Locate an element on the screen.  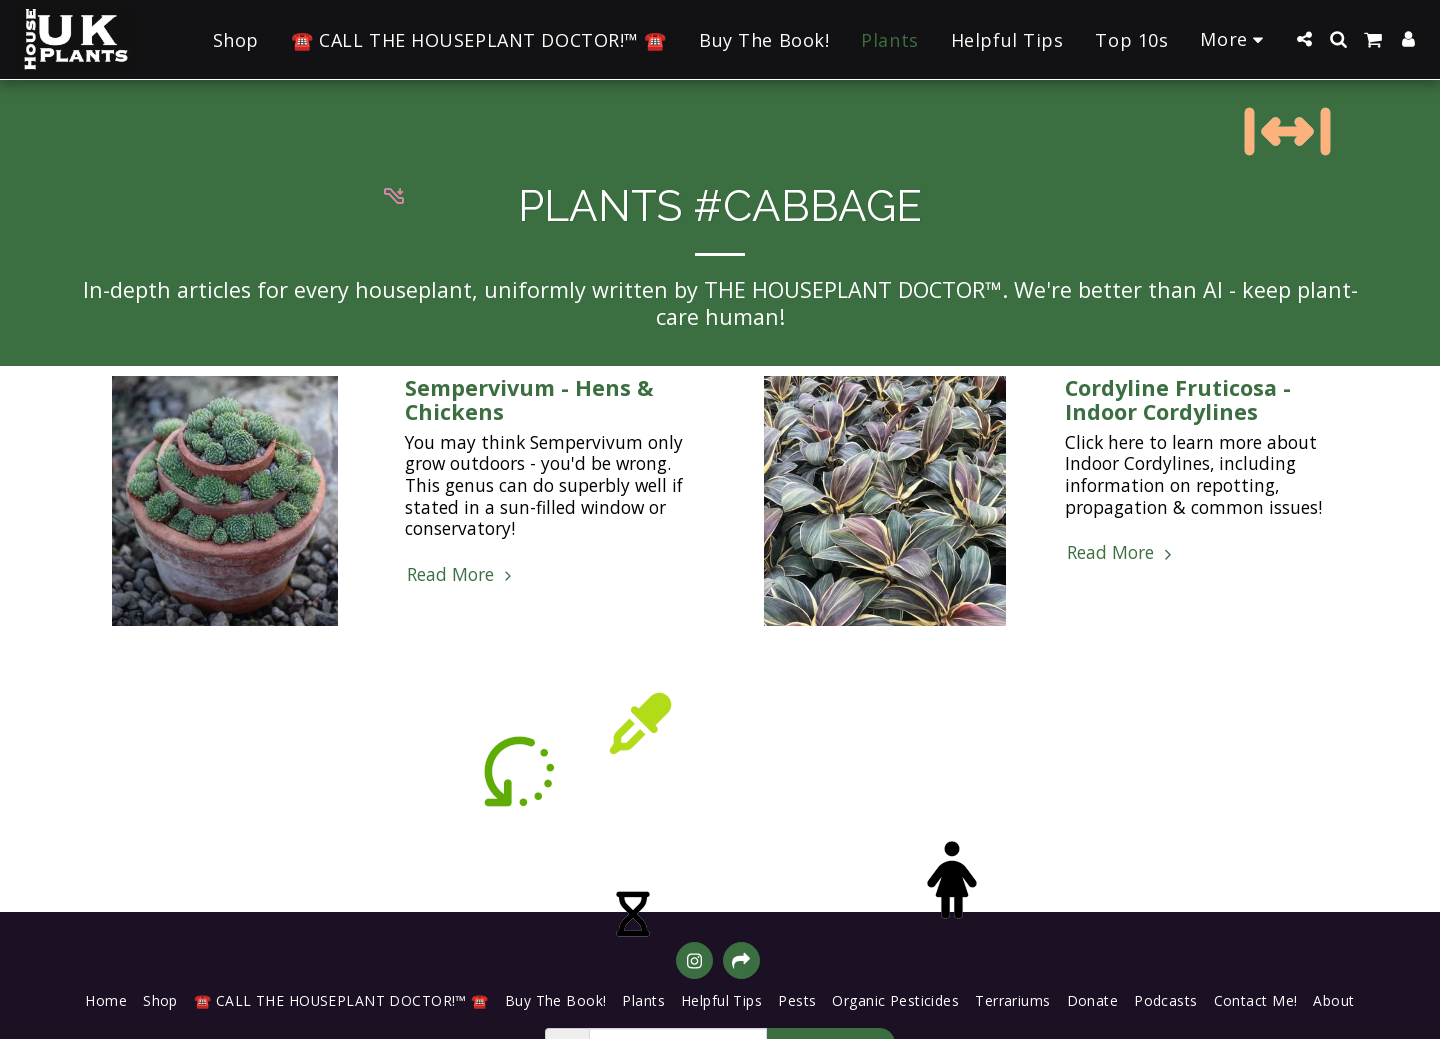
navigate to escalator going down is located at coordinates (394, 196).